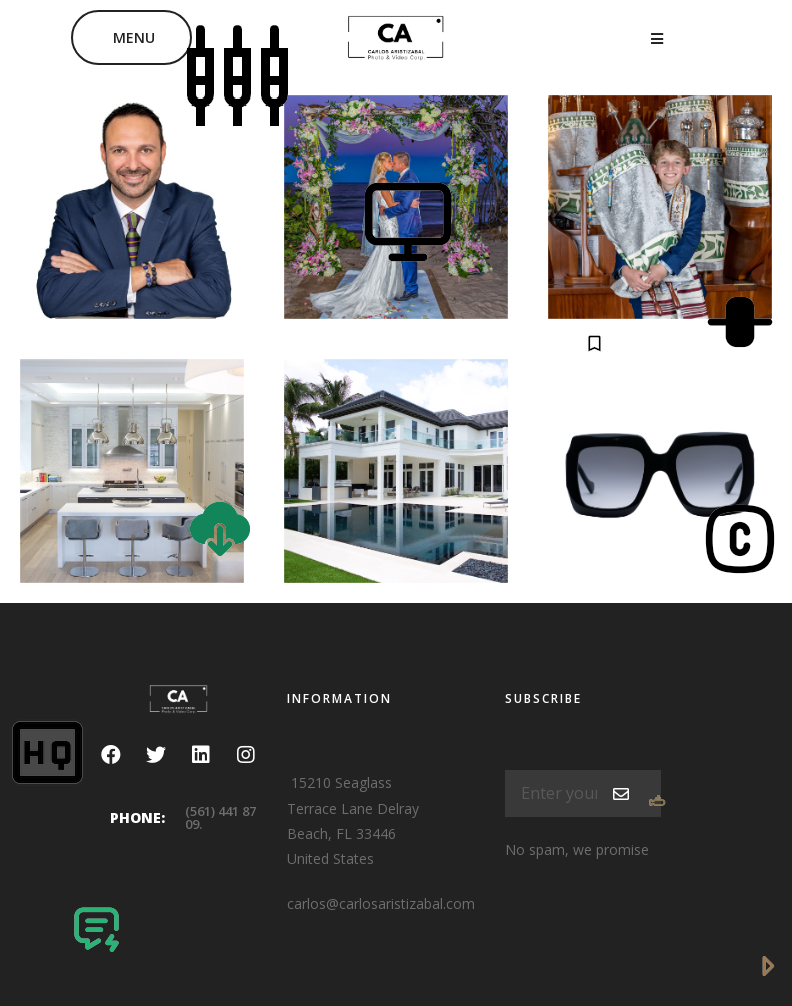 The width and height of the screenshot is (792, 1006). What do you see at coordinates (408, 222) in the screenshot?
I see `switch to desktop display mode` at bounding box center [408, 222].